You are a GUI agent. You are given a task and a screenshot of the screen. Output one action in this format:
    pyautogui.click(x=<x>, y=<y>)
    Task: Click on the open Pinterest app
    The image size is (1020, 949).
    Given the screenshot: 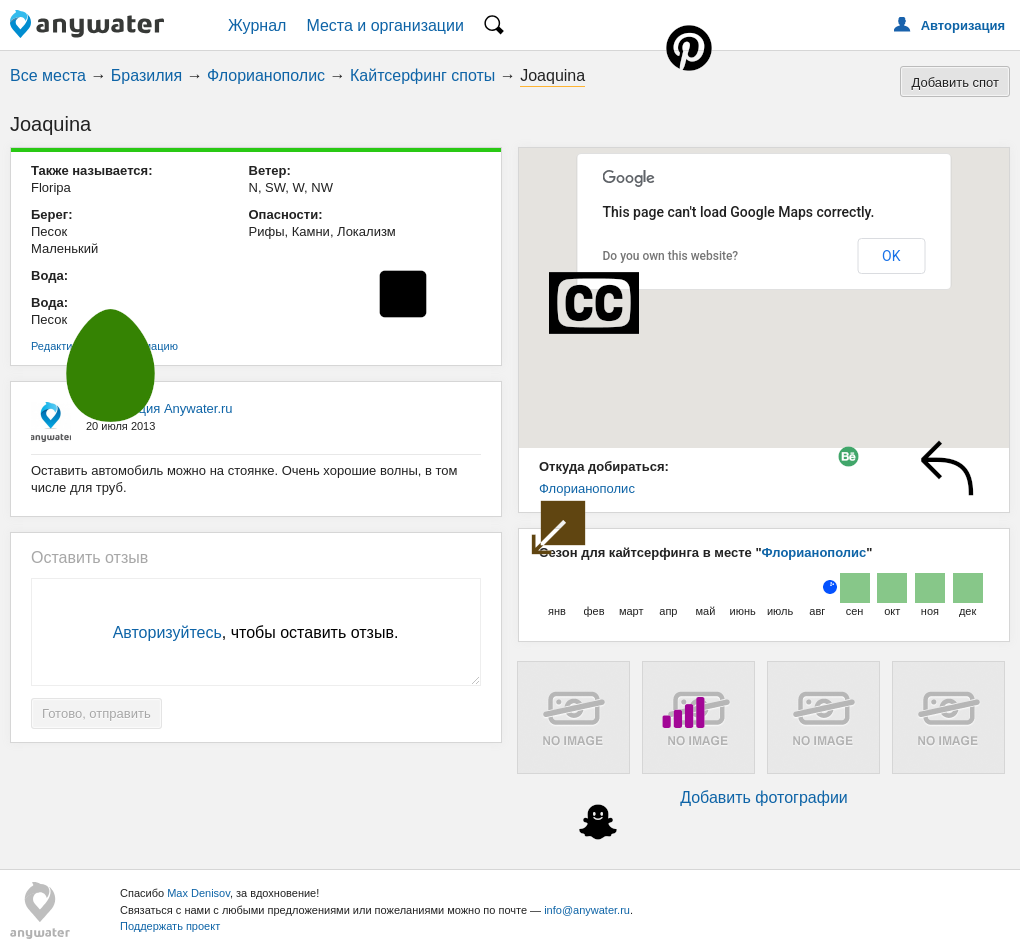 What is the action you would take?
    pyautogui.click(x=689, y=48)
    